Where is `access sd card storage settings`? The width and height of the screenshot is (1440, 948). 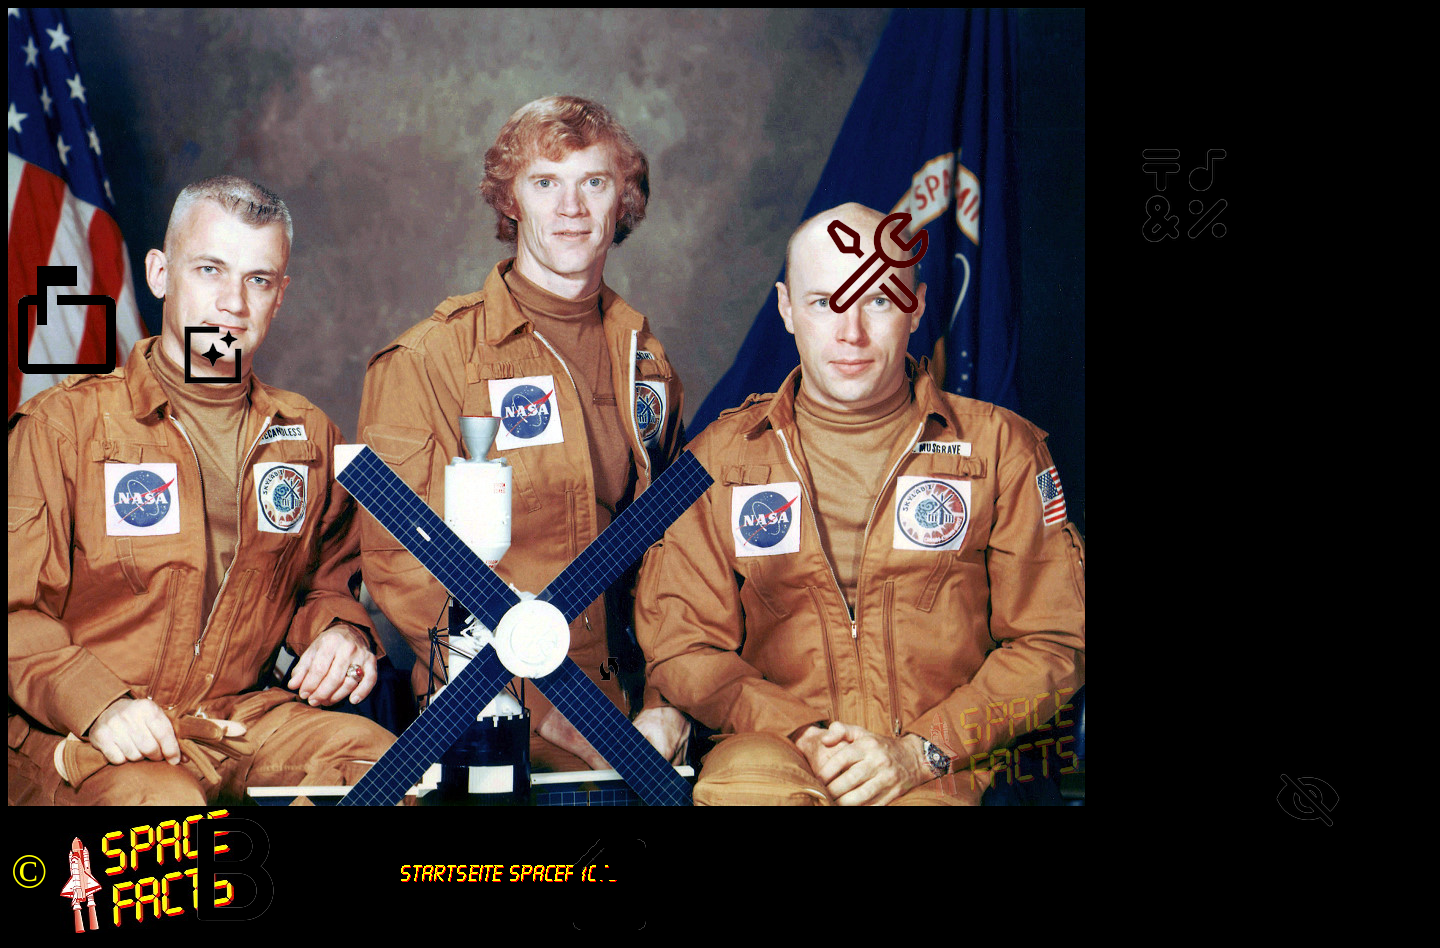 access sd card storage settings is located at coordinates (609, 884).